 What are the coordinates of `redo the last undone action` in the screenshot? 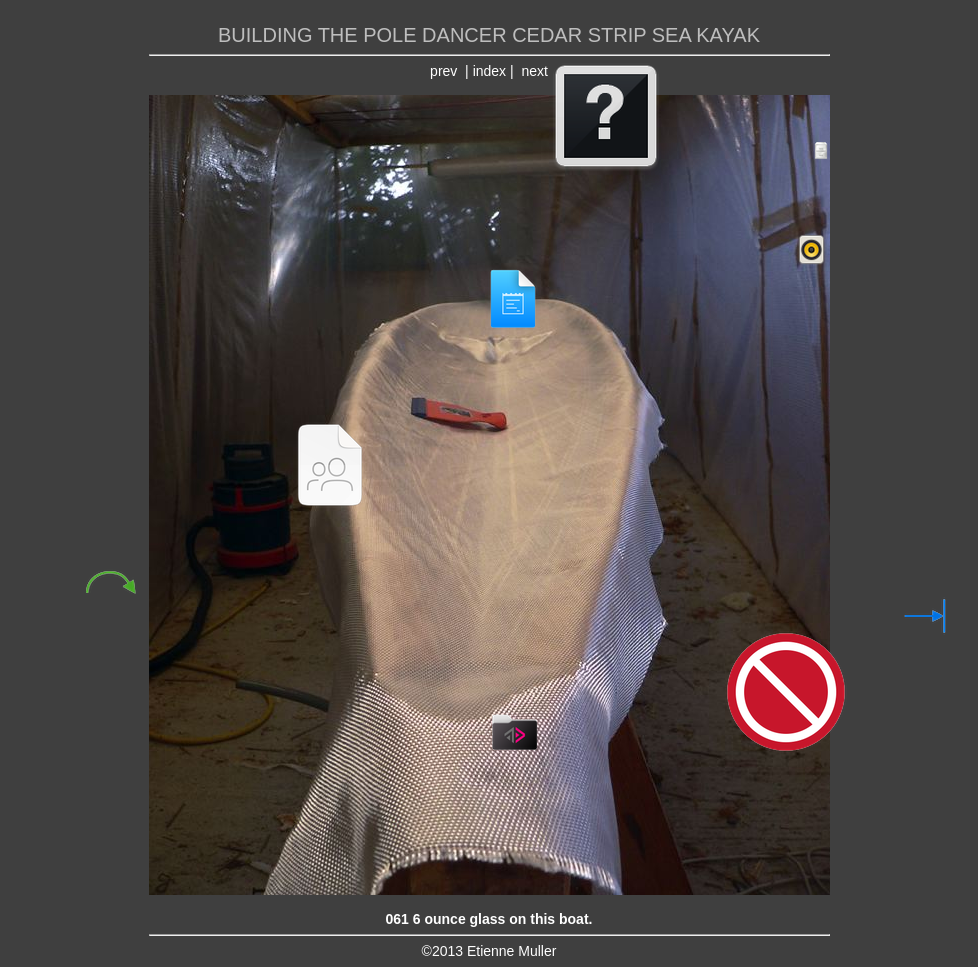 It's located at (111, 582).